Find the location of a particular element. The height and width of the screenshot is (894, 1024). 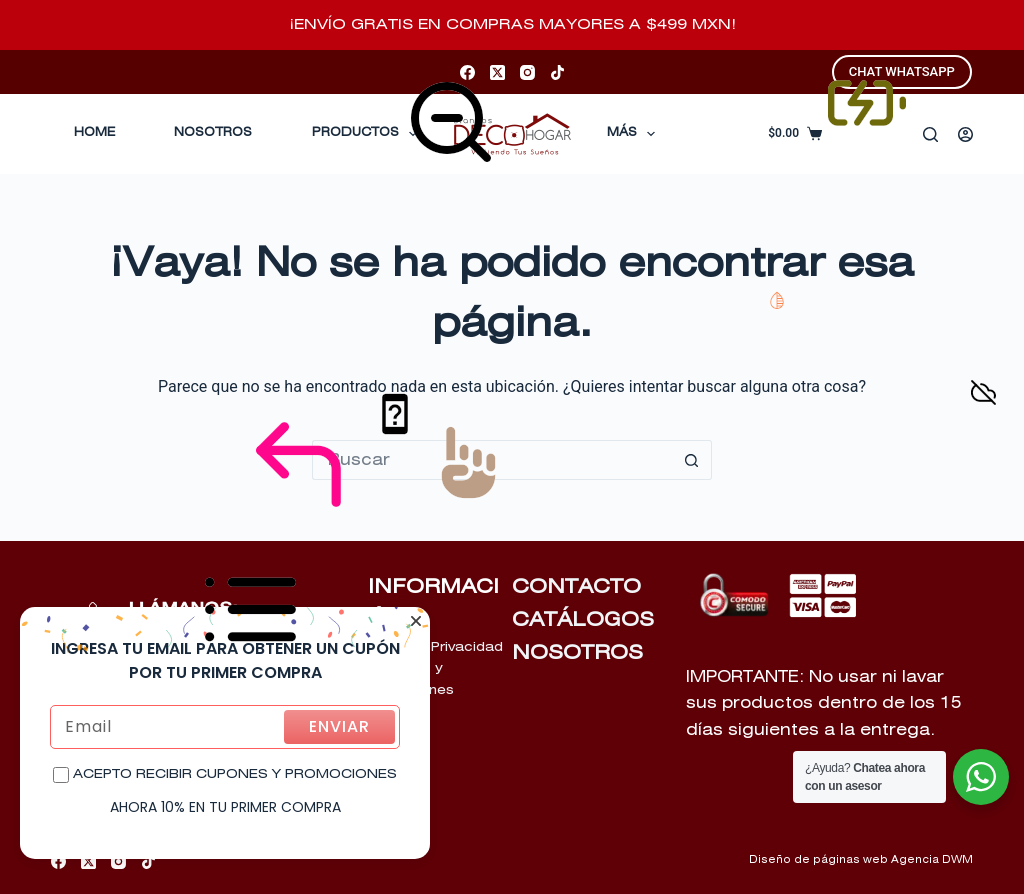

indicates an unrecognized or unknown device is located at coordinates (395, 414).